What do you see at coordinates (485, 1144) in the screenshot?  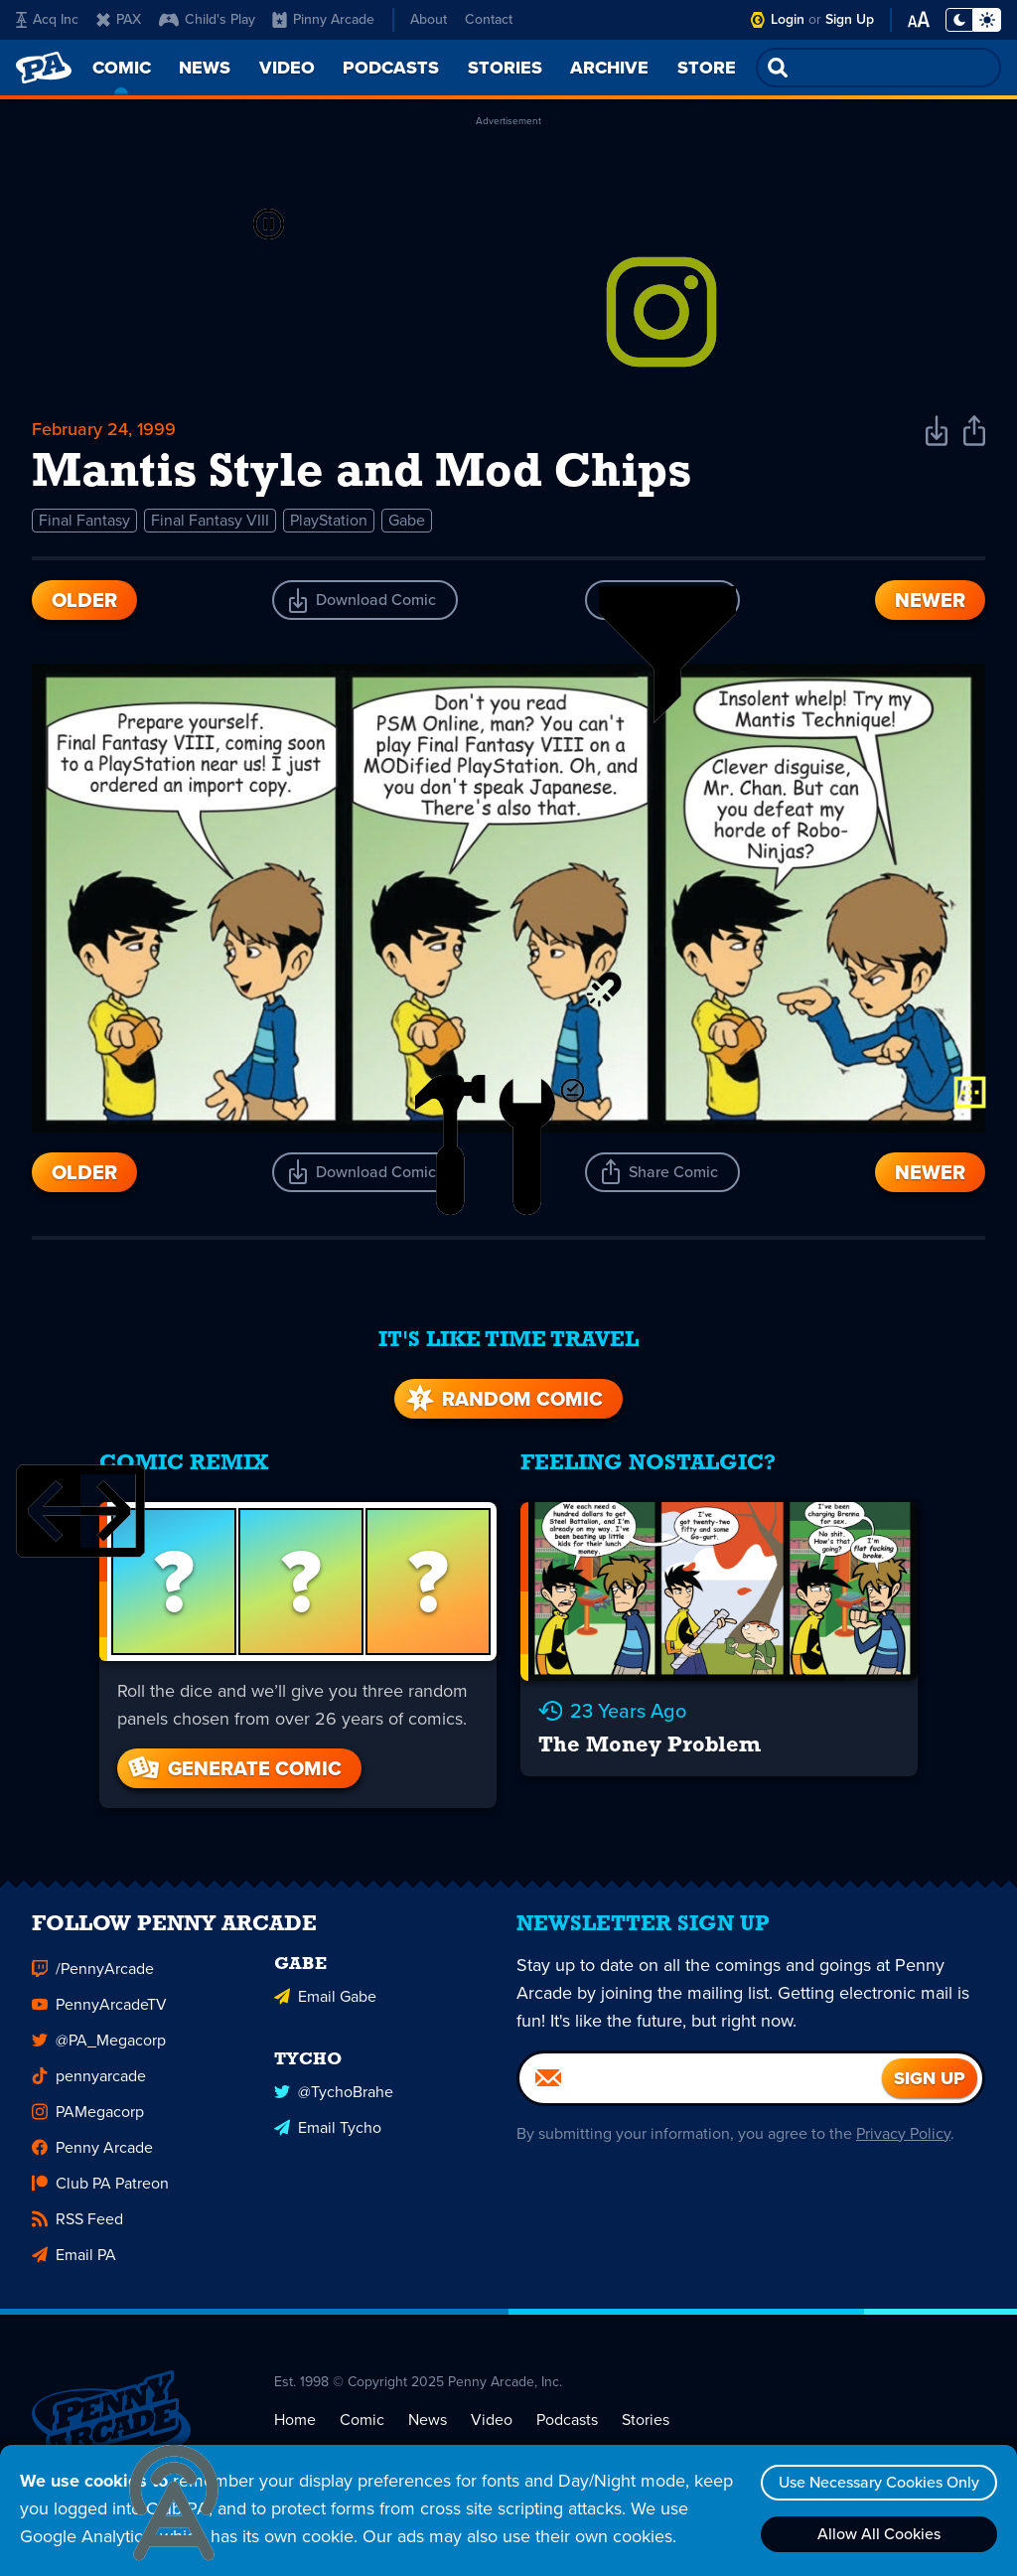 I see `access settings or configuration options` at bounding box center [485, 1144].